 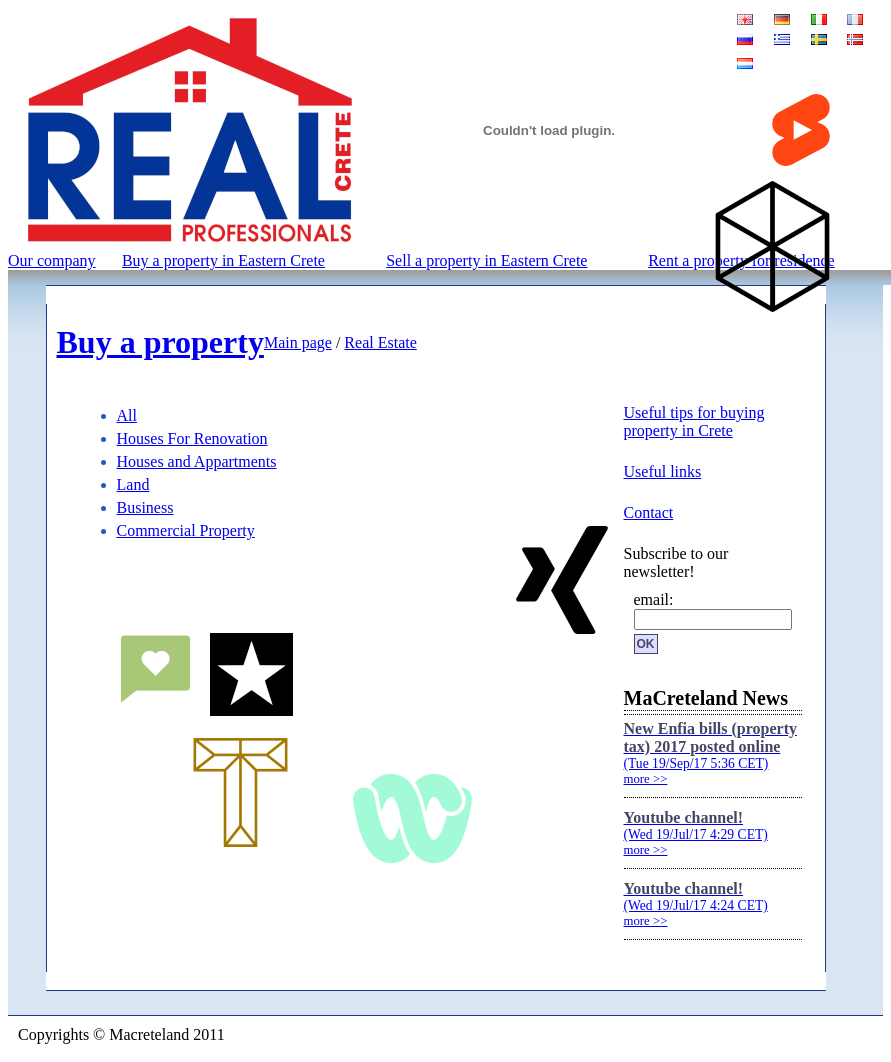 I want to click on view liked or favorited messages, so click(x=155, y=666).